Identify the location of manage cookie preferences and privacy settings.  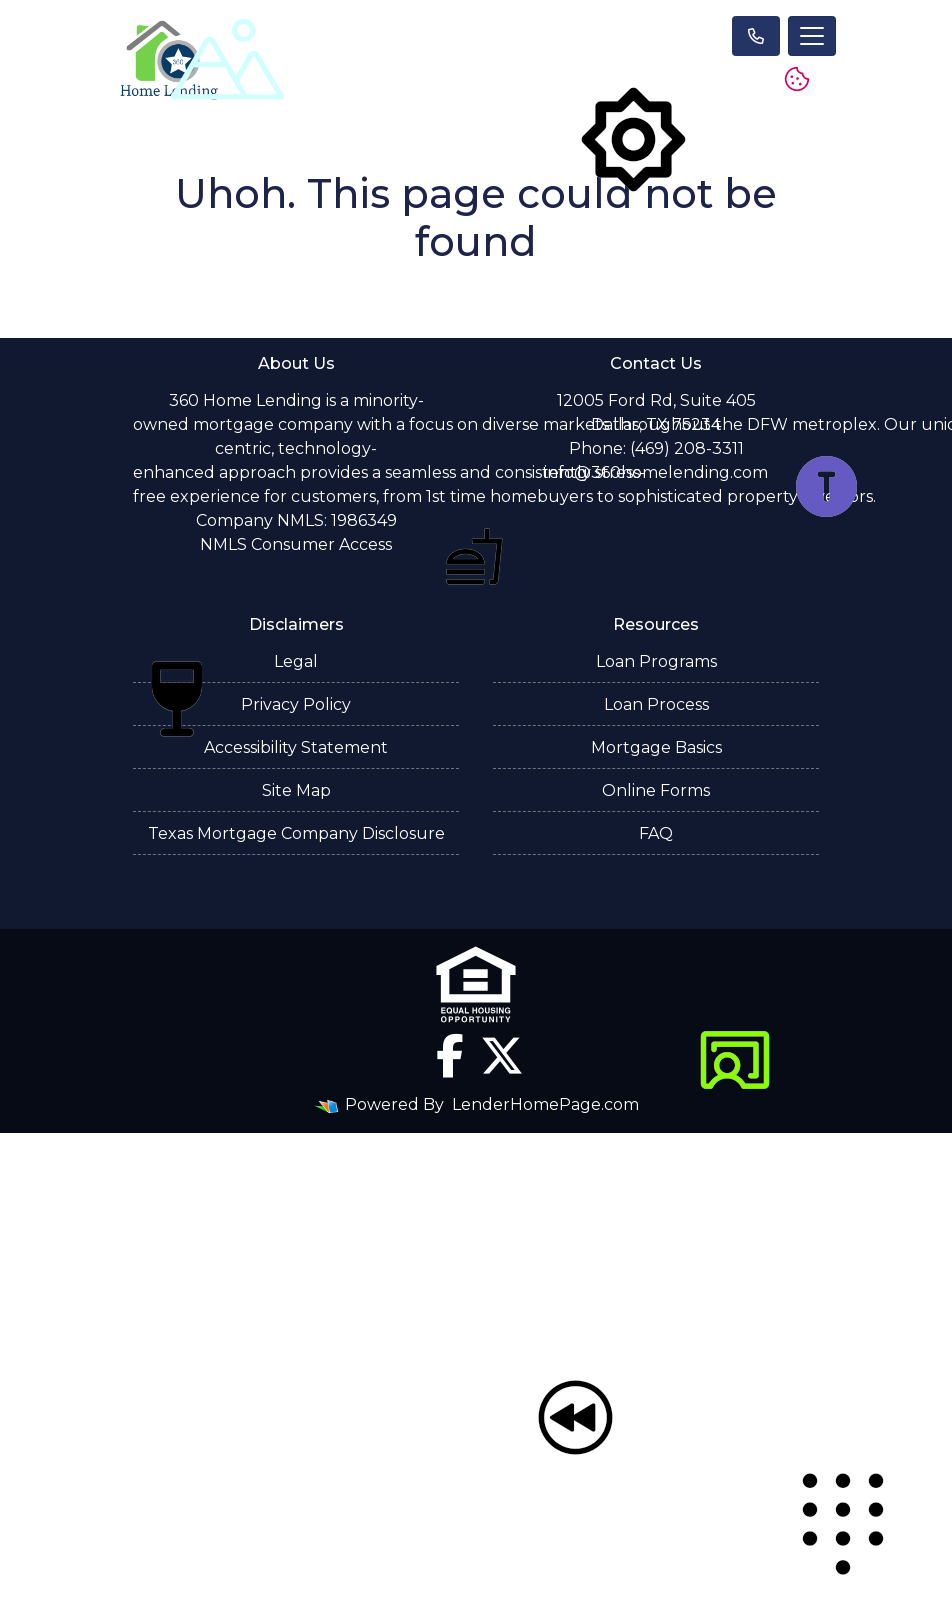
(797, 79).